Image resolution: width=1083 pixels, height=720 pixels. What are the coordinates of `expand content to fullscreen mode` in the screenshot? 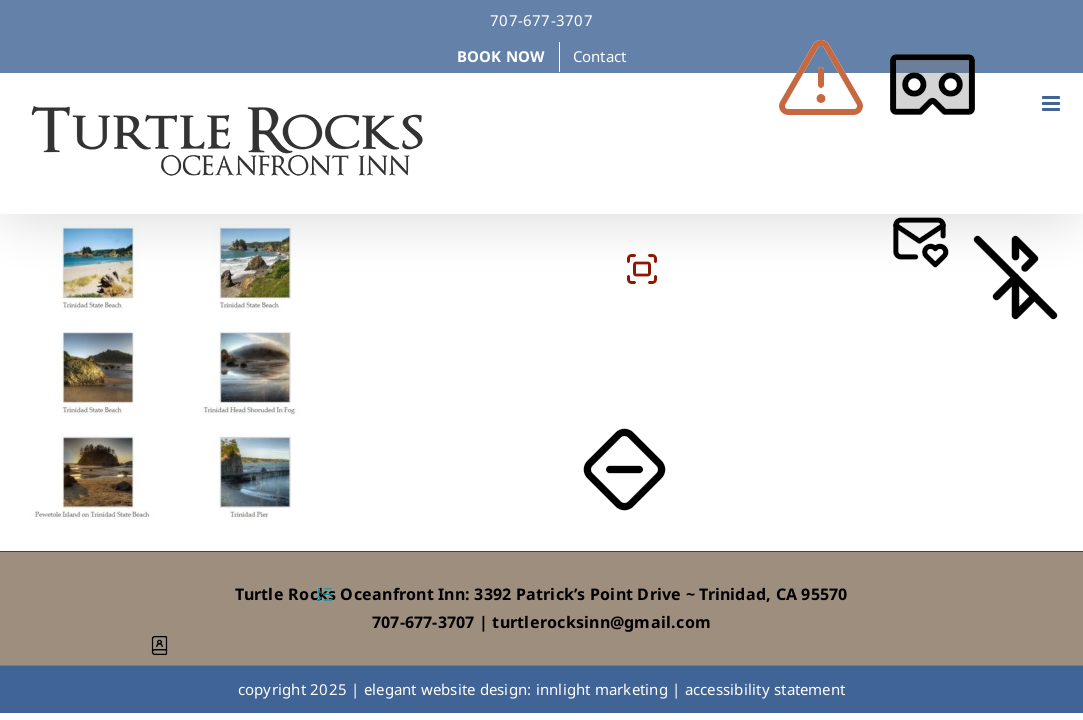 It's located at (642, 269).